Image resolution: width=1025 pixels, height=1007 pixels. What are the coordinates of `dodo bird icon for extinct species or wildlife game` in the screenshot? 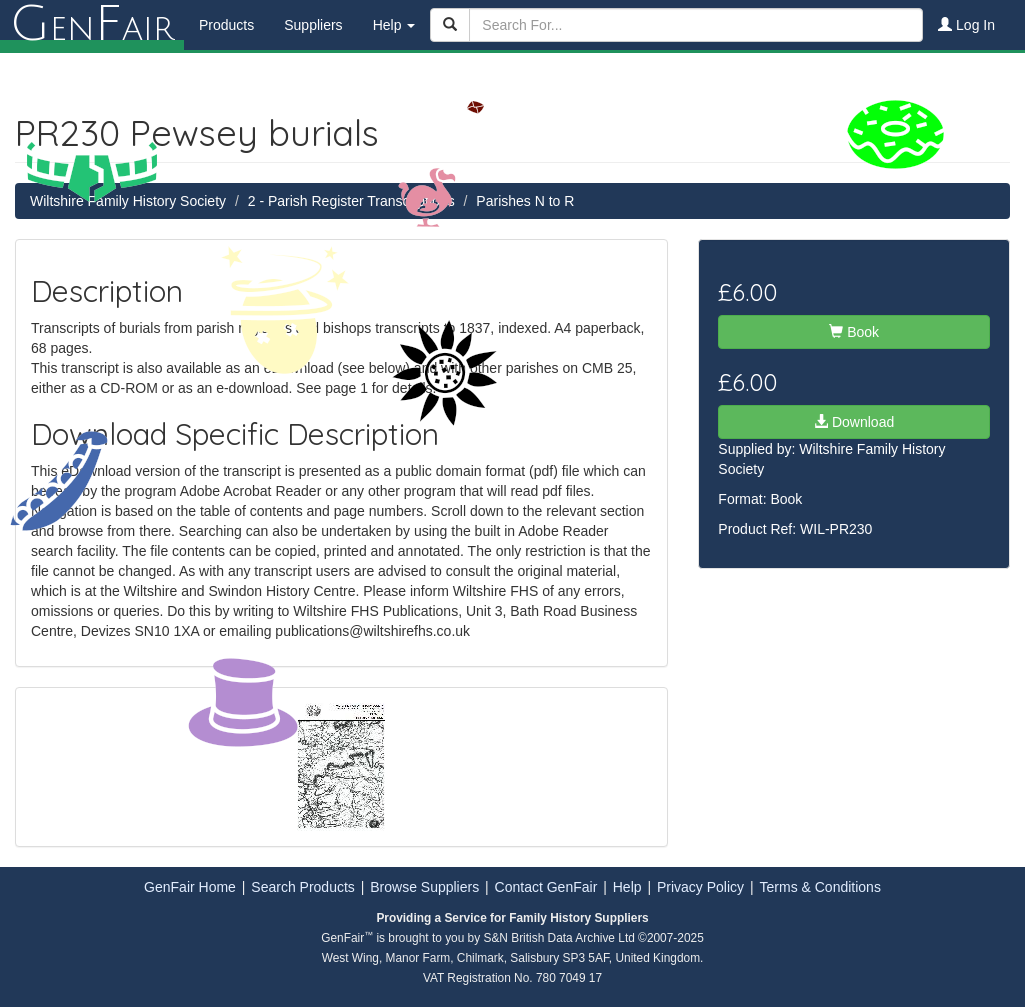 It's located at (427, 197).